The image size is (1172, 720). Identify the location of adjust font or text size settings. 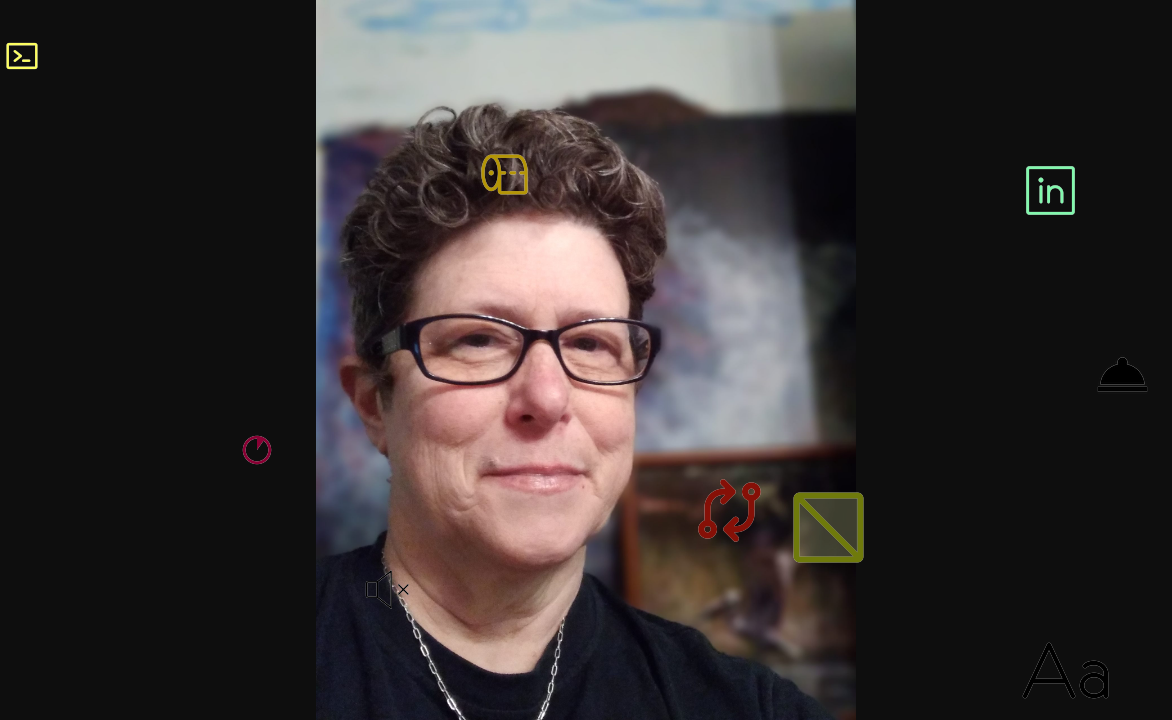
(1067, 672).